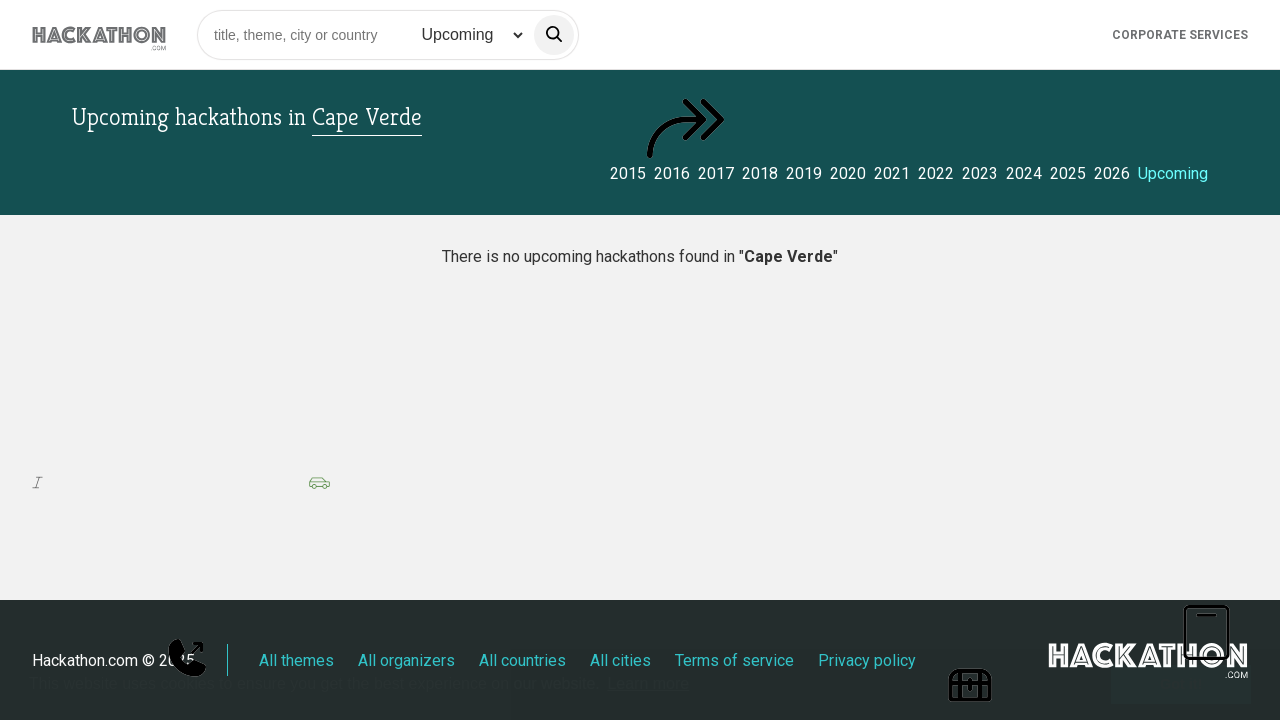 This screenshot has width=1280, height=720. I want to click on access stored rewards or collectibles, so click(970, 686).